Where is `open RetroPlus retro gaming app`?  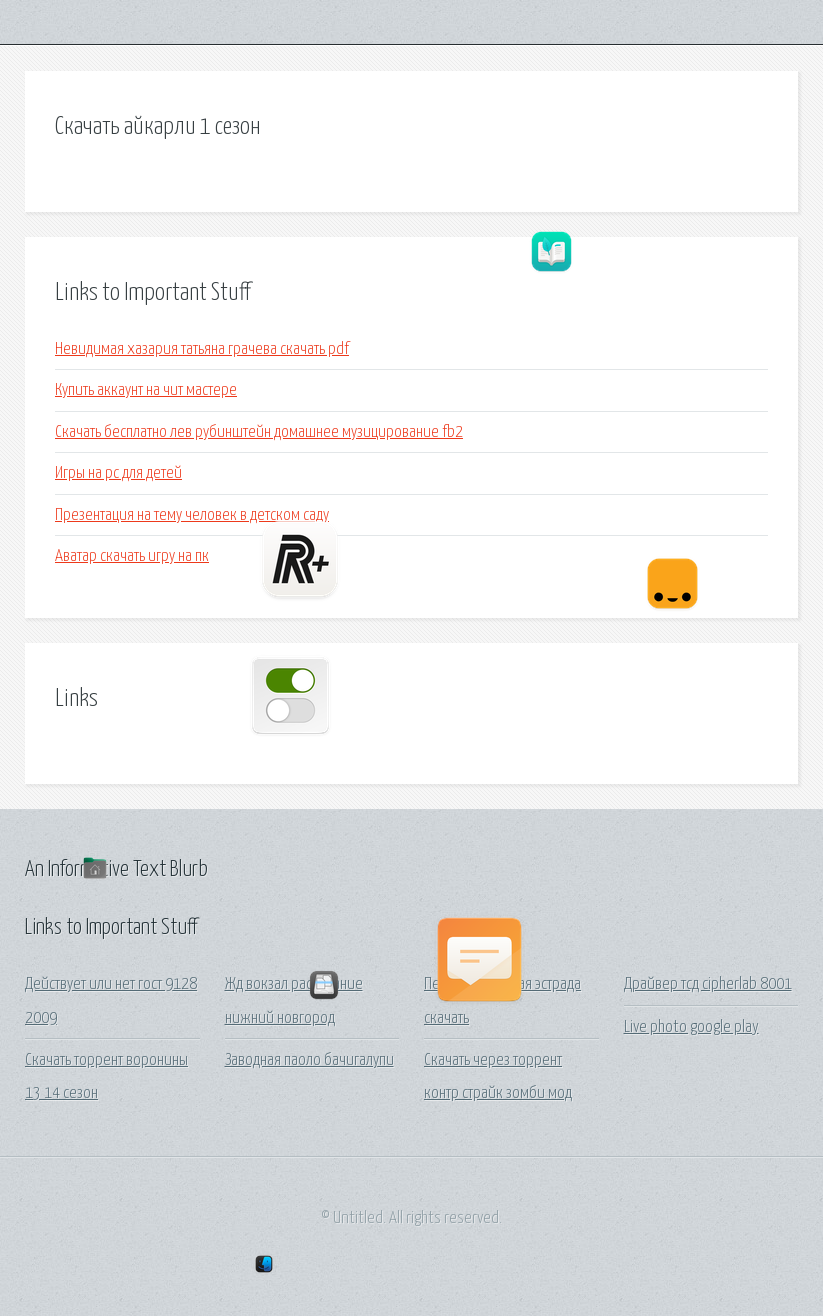
open RetroPlus retro gaming app is located at coordinates (300, 559).